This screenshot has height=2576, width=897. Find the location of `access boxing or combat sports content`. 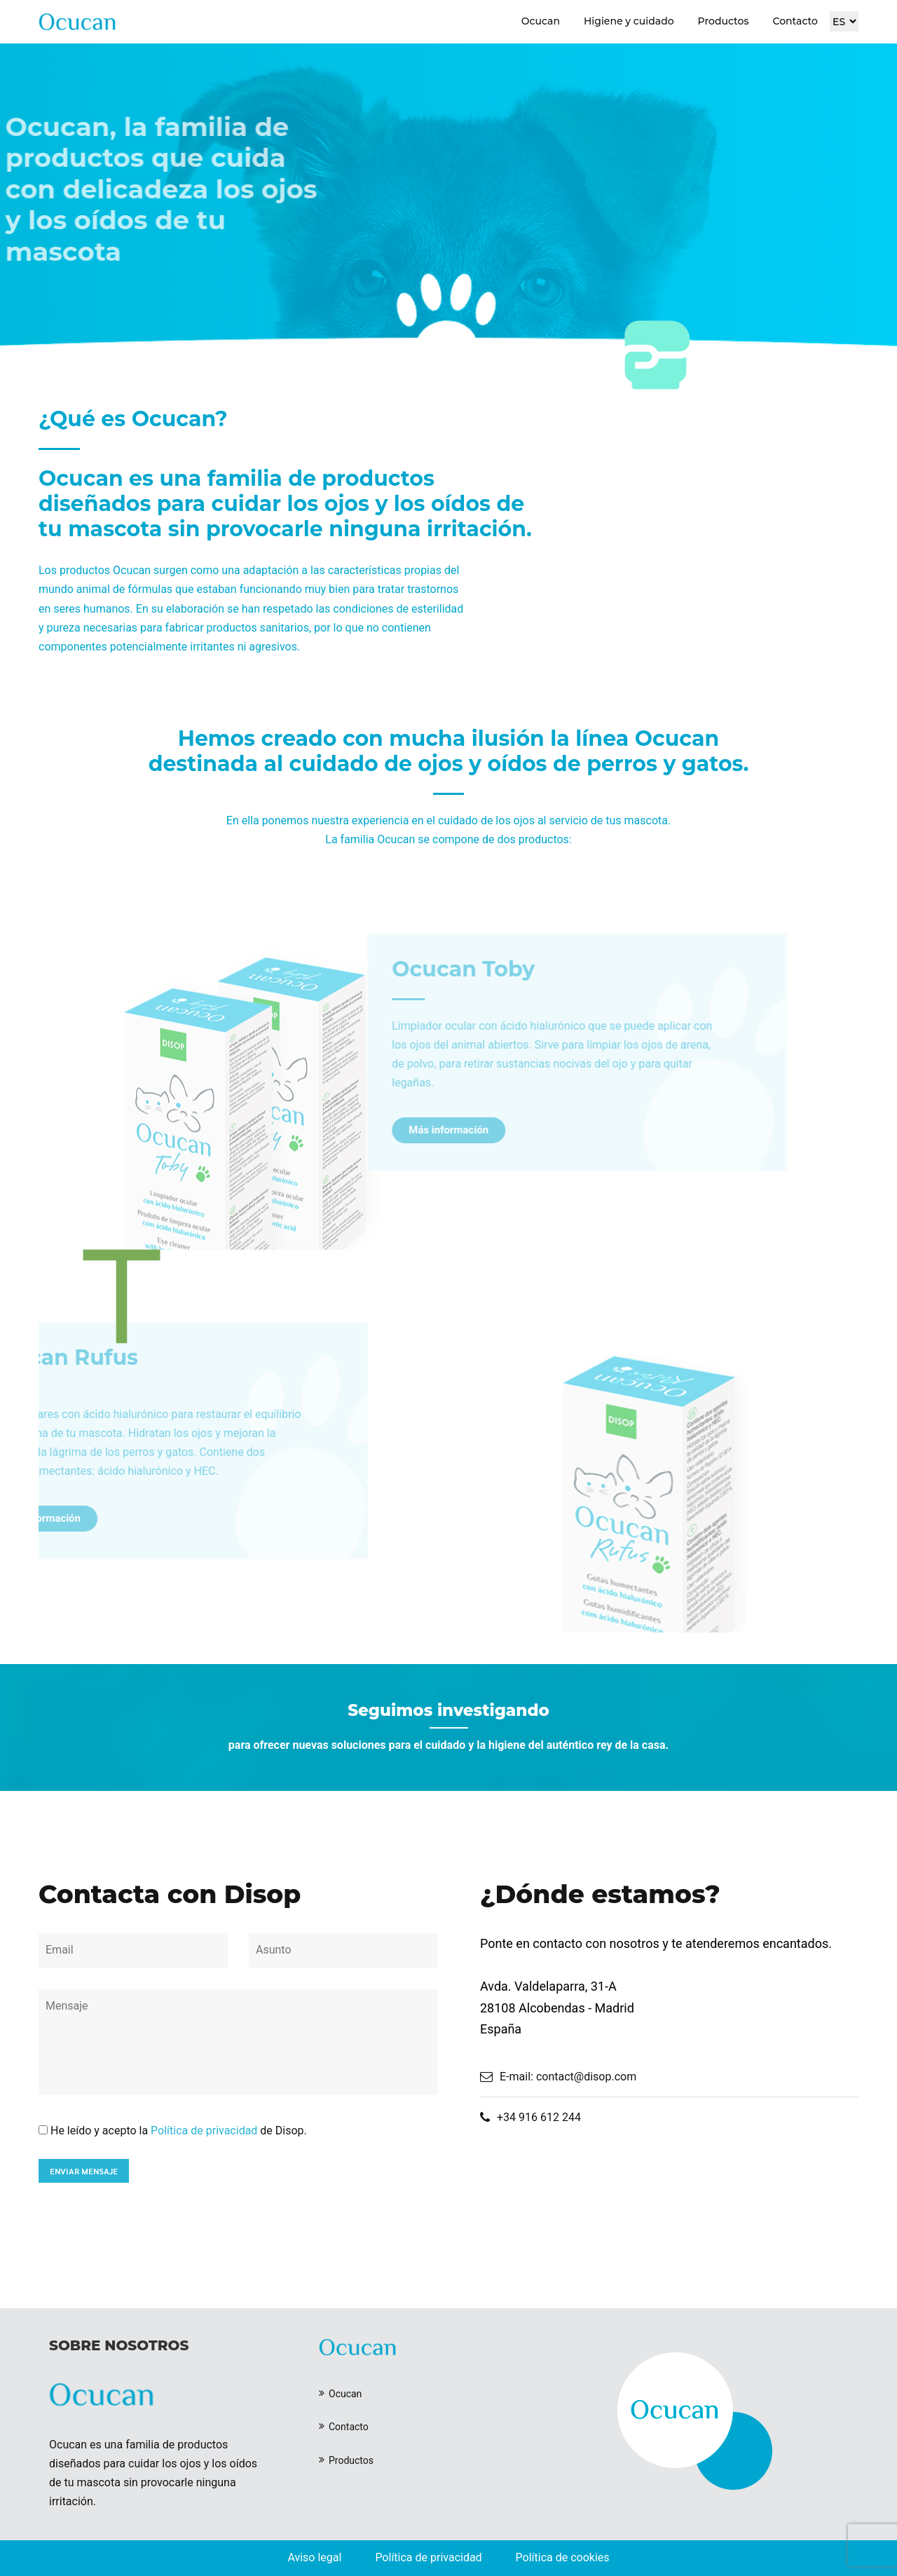

access boxing or combat sports content is located at coordinates (655, 355).